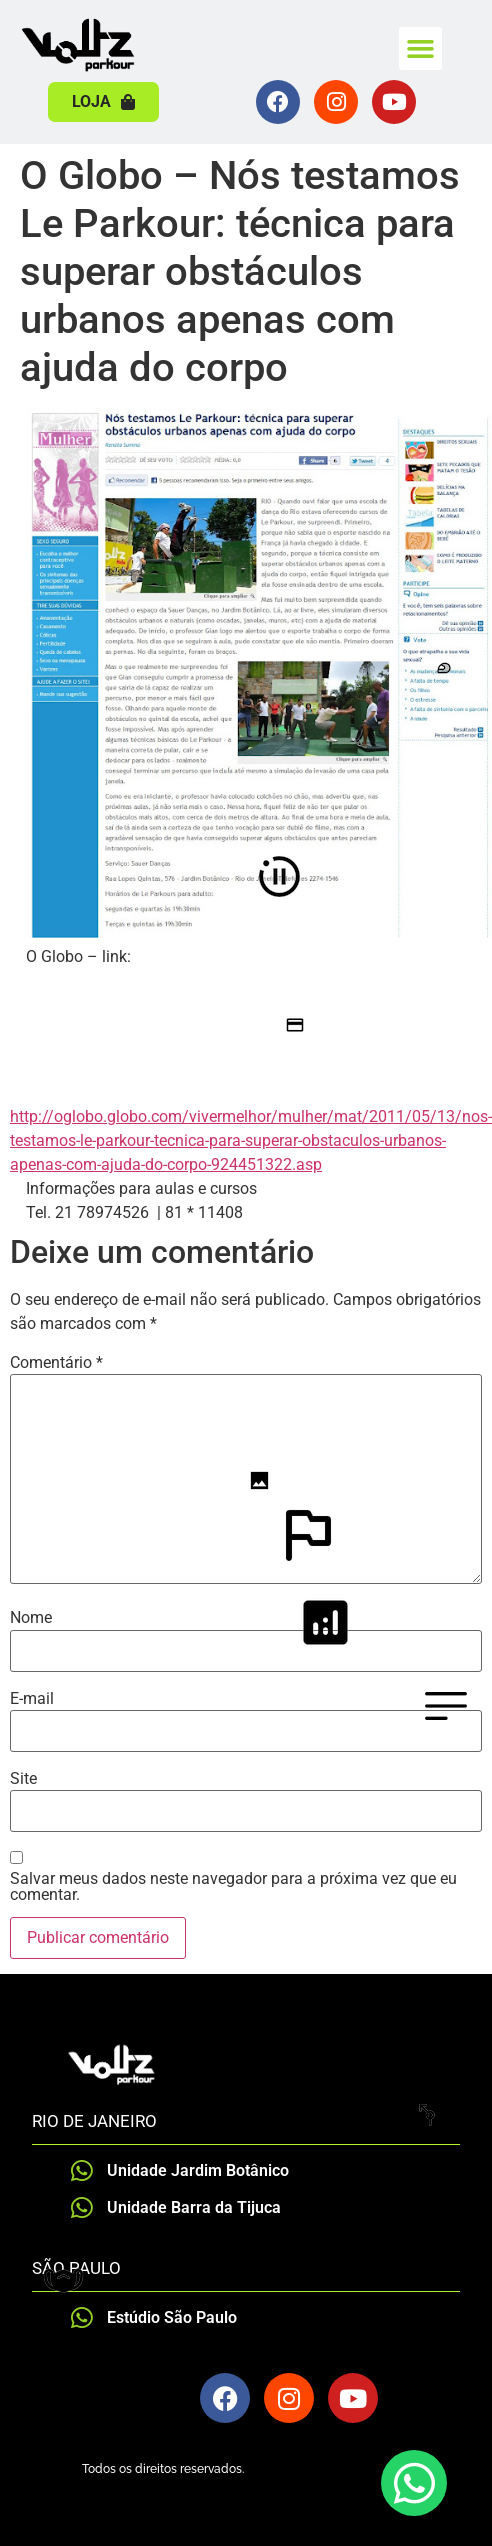 This screenshot has height=2546, width=492. What do you see at coordinates (444, 668) in the screenshot?
I see `access motorsports or racing content` at bounding box center [444, 668].